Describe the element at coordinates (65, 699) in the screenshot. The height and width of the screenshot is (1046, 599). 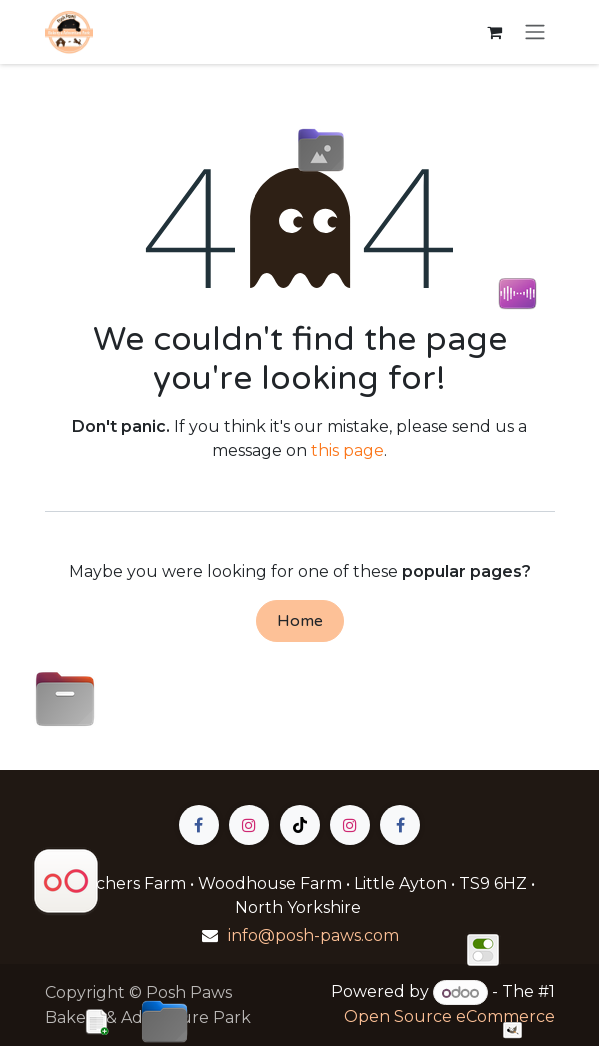
I see `open the file manager application` at that location.